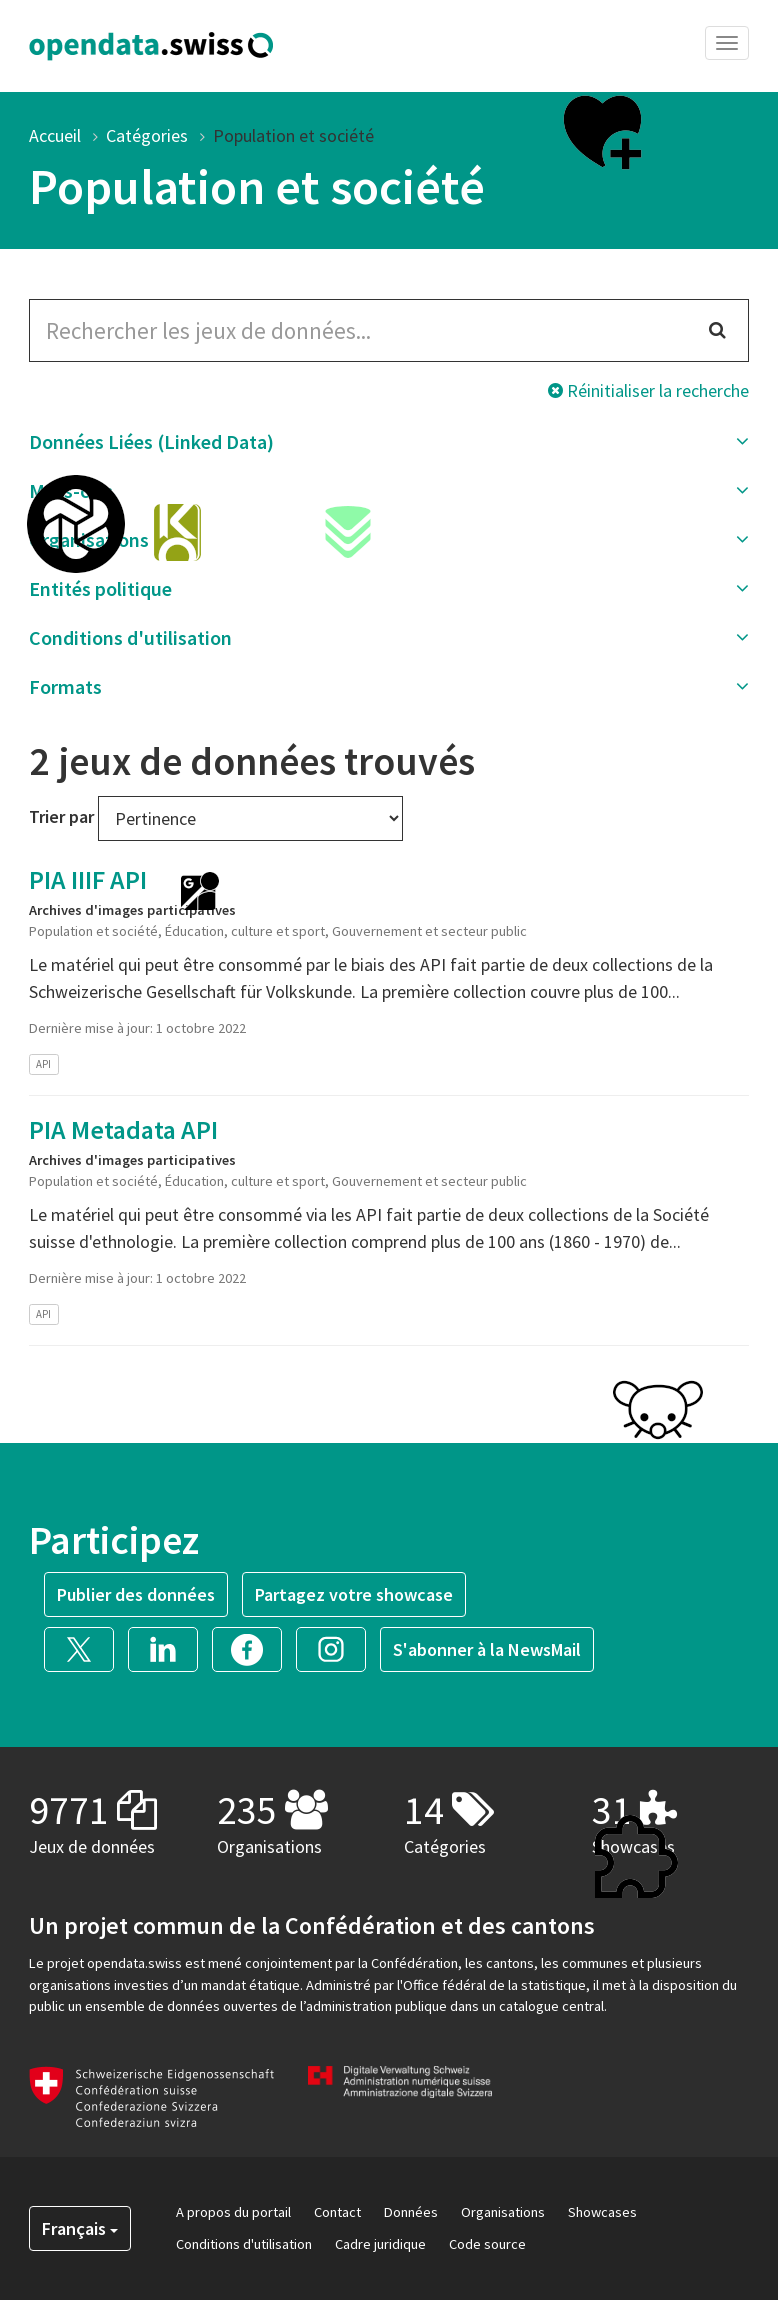  Describe the element at coordinates (177, 532) in the screenshot. I see `open KOReader e-book application` at that location.